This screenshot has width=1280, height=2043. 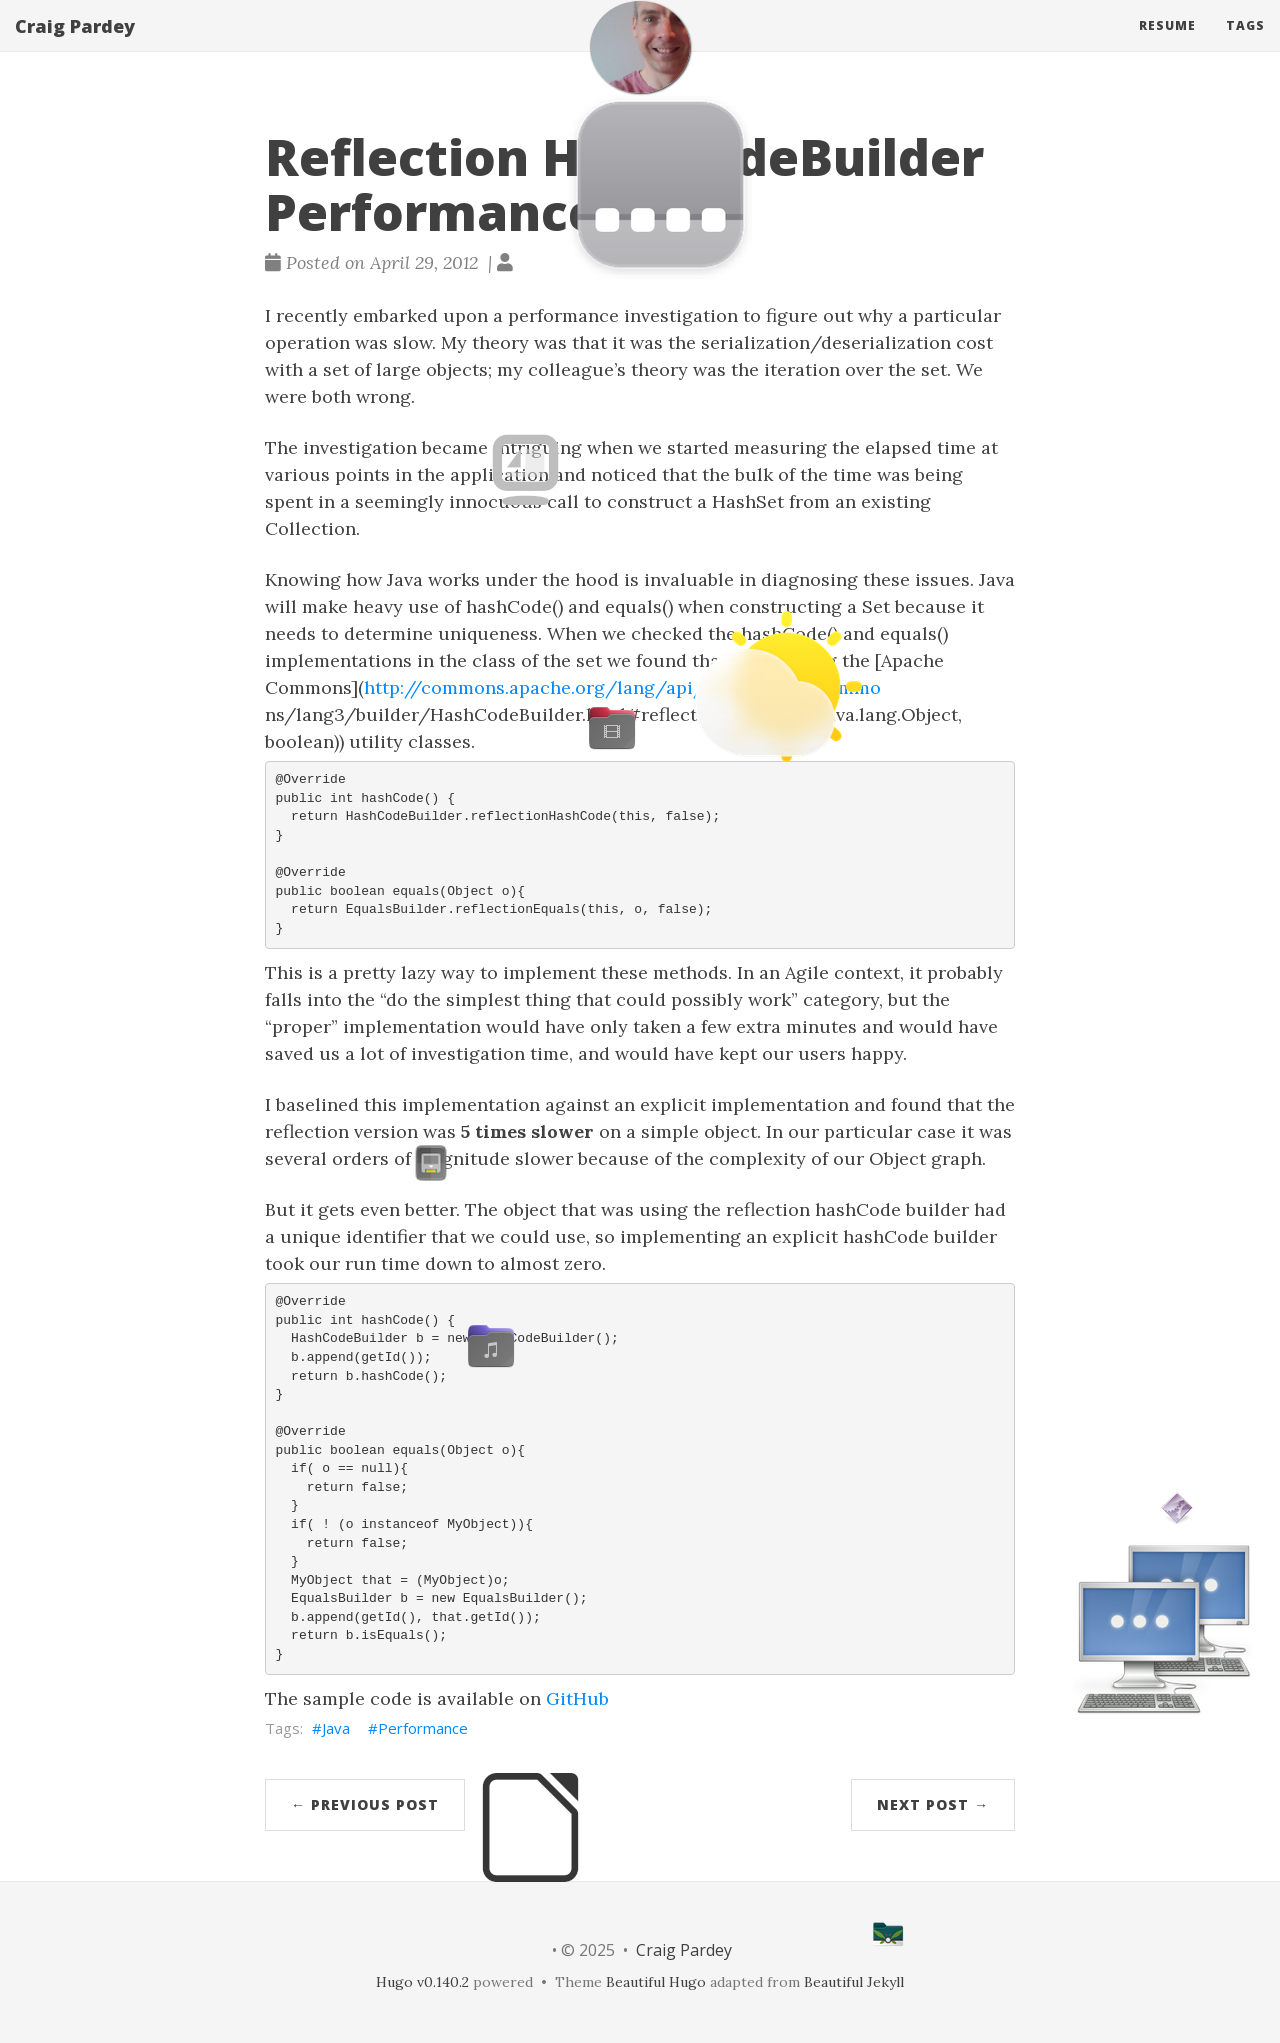 What do you see at coordinates (612, 728) in the screenshot?
I see `open your videos folder` at bounding box center [612, 728].